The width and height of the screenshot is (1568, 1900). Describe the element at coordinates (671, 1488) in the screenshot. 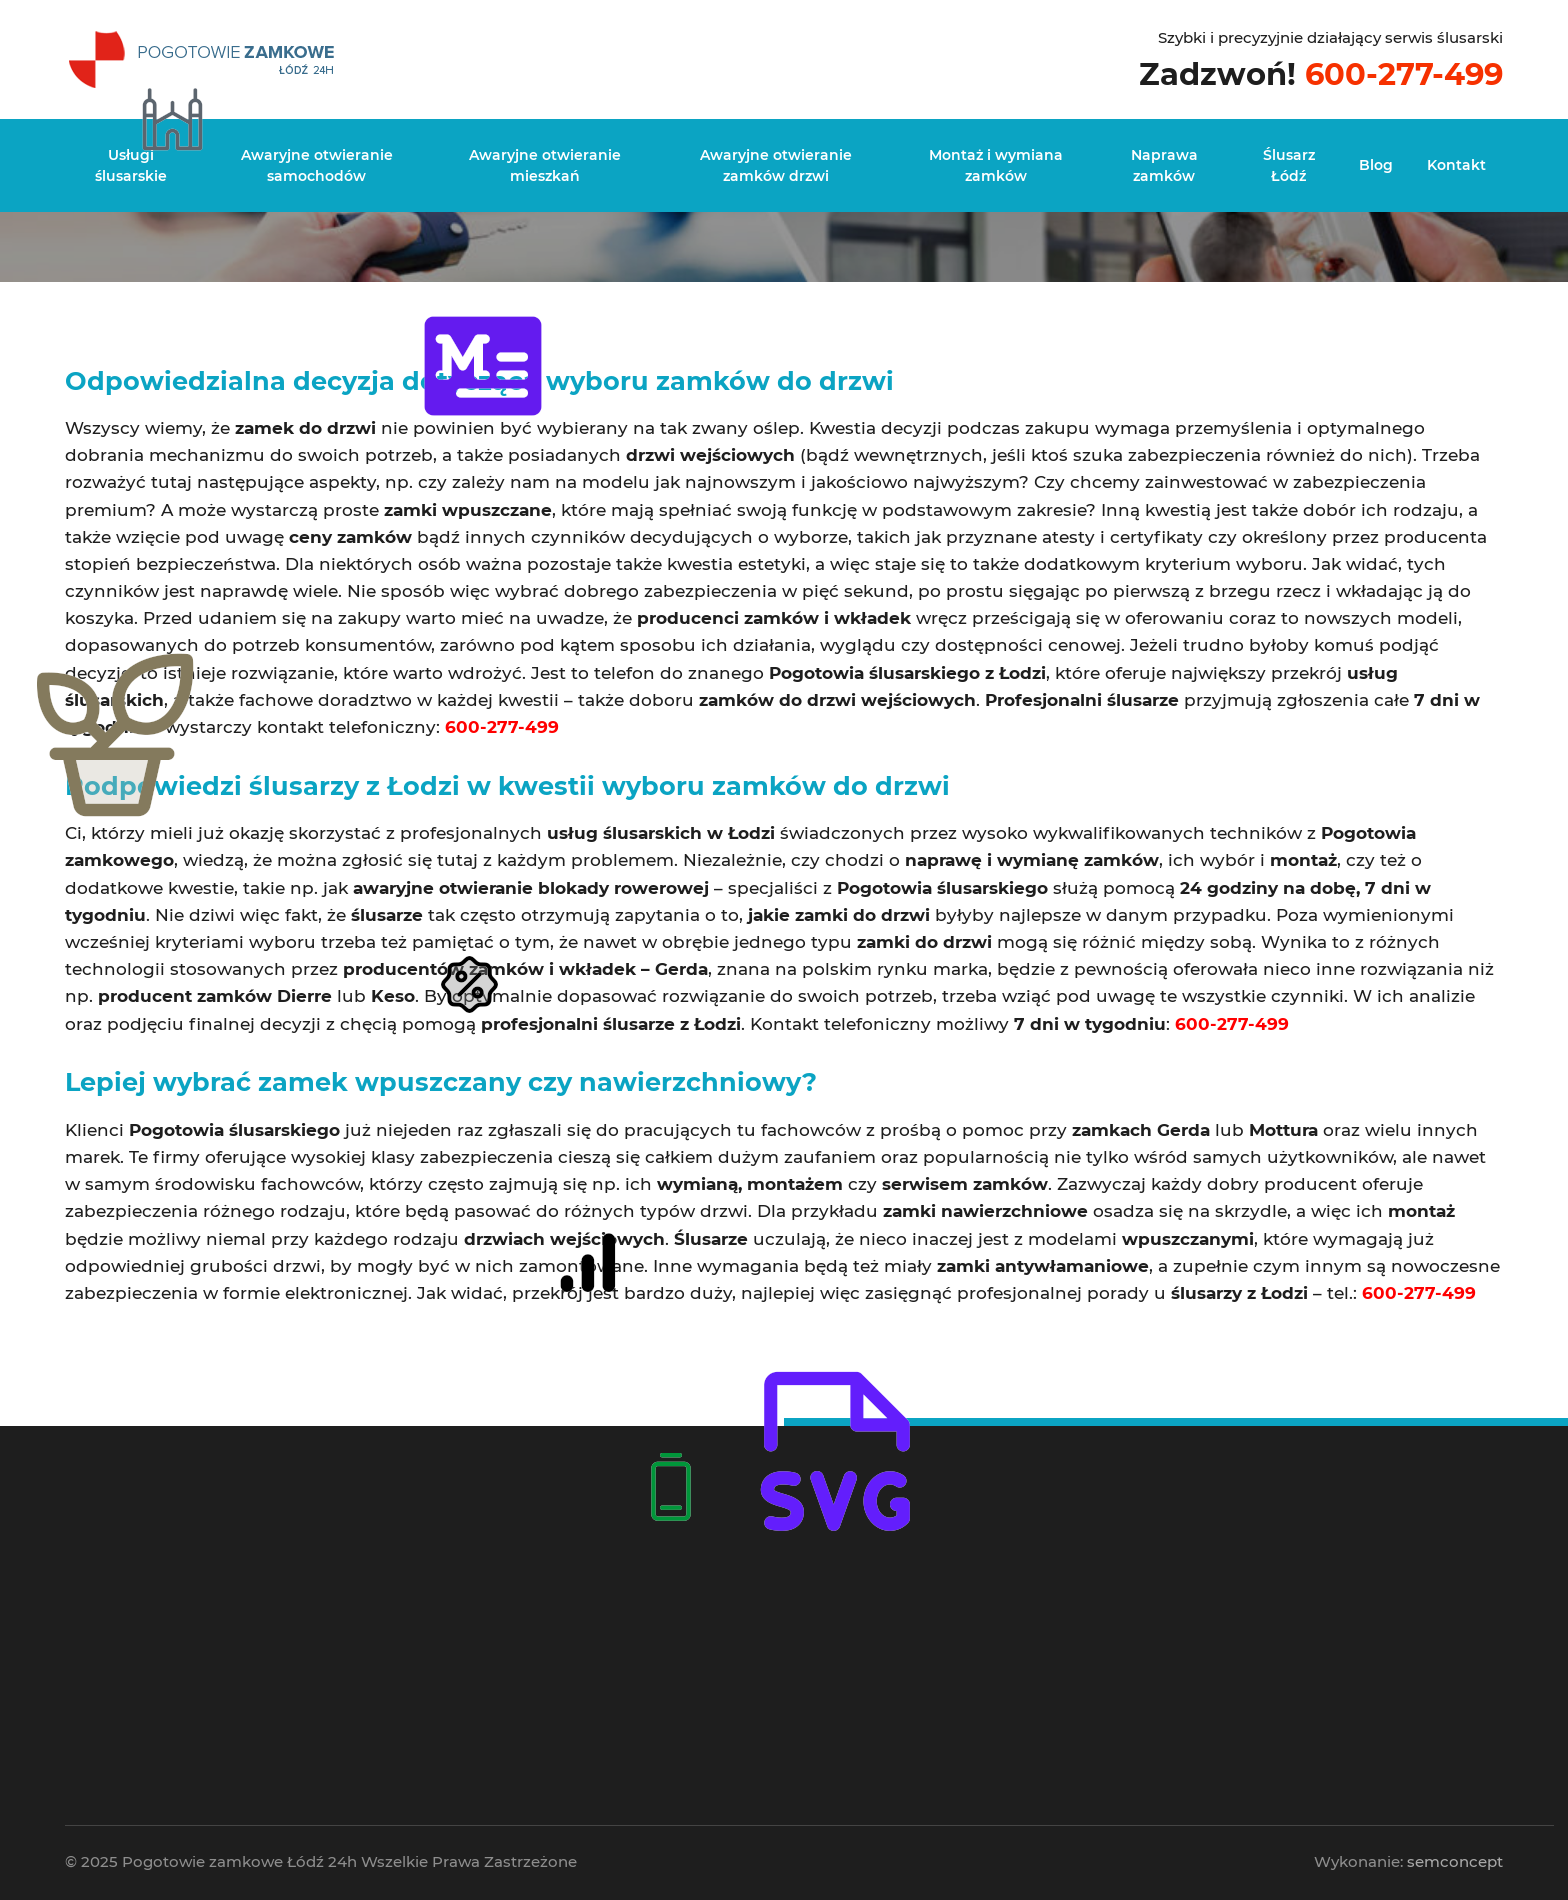

I see `indicates low battery level` at that location.